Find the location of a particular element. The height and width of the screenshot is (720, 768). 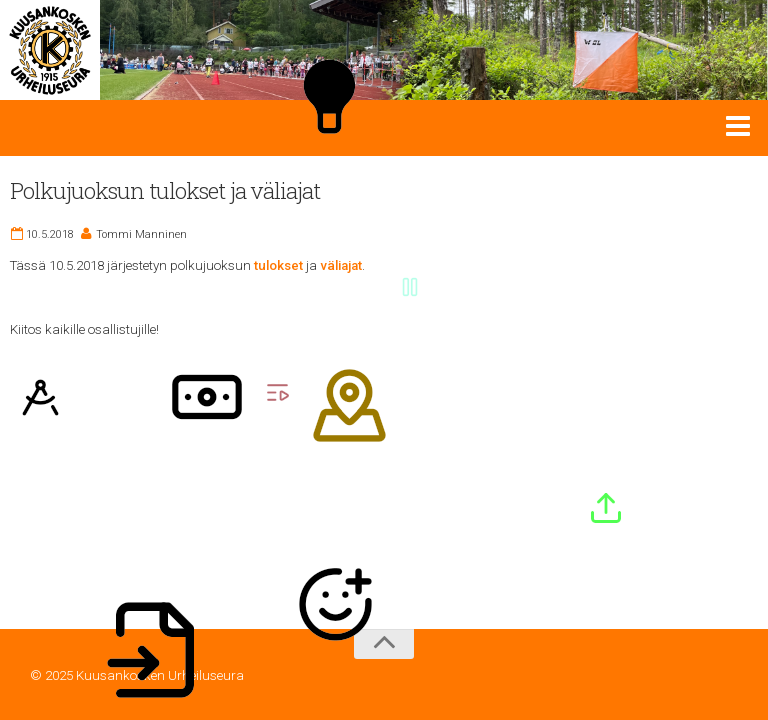

view a suggestion or tip is located at coordinates (326, 99).